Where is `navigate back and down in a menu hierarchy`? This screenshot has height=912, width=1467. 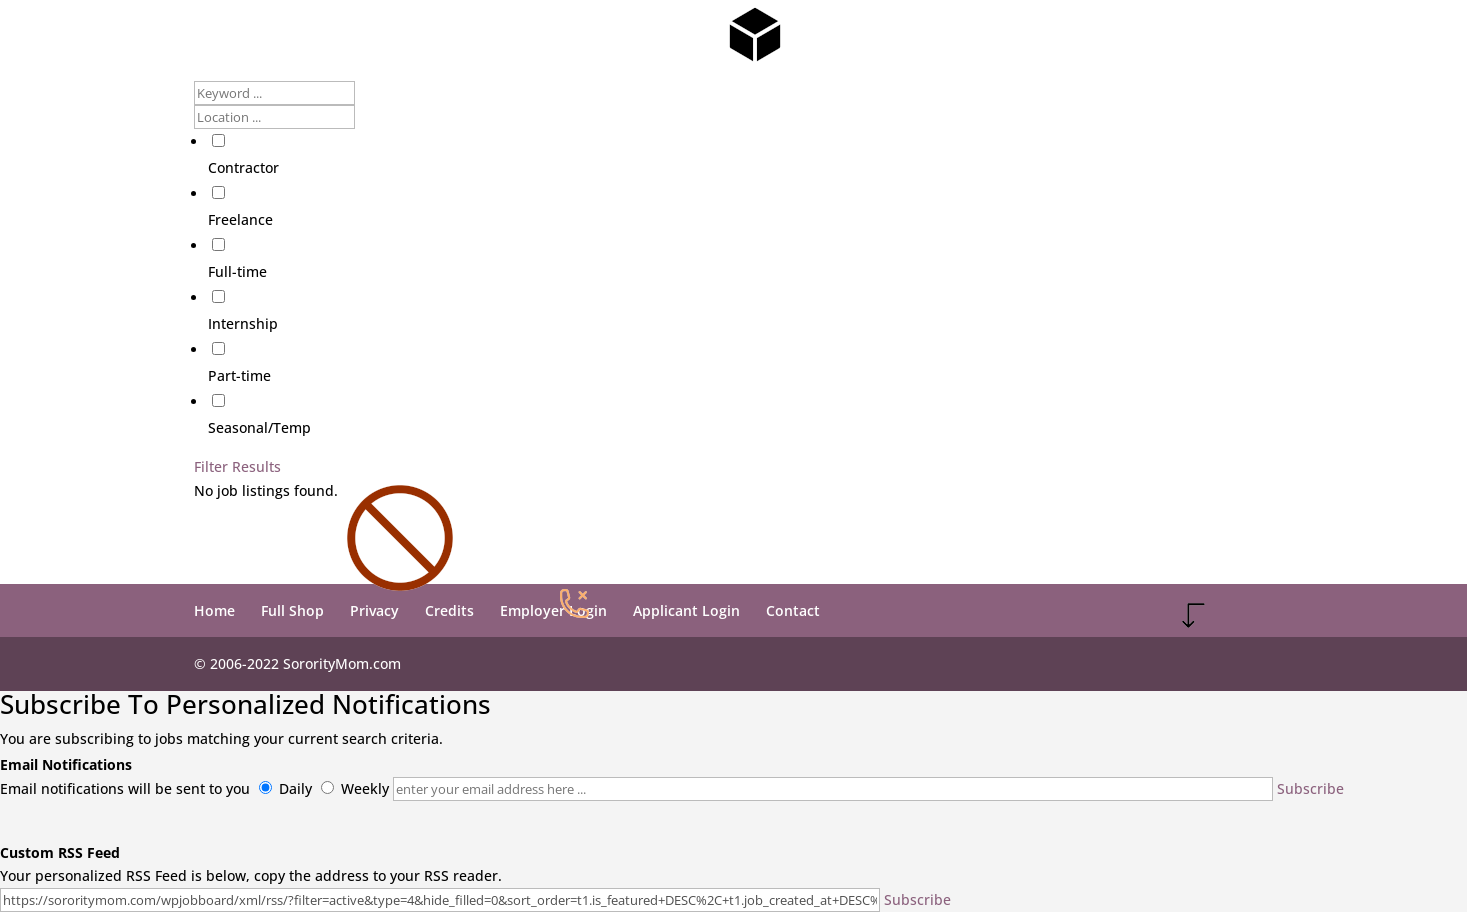
navigate back and down in a menu hierarchy is located at coordinates (1193, 615).